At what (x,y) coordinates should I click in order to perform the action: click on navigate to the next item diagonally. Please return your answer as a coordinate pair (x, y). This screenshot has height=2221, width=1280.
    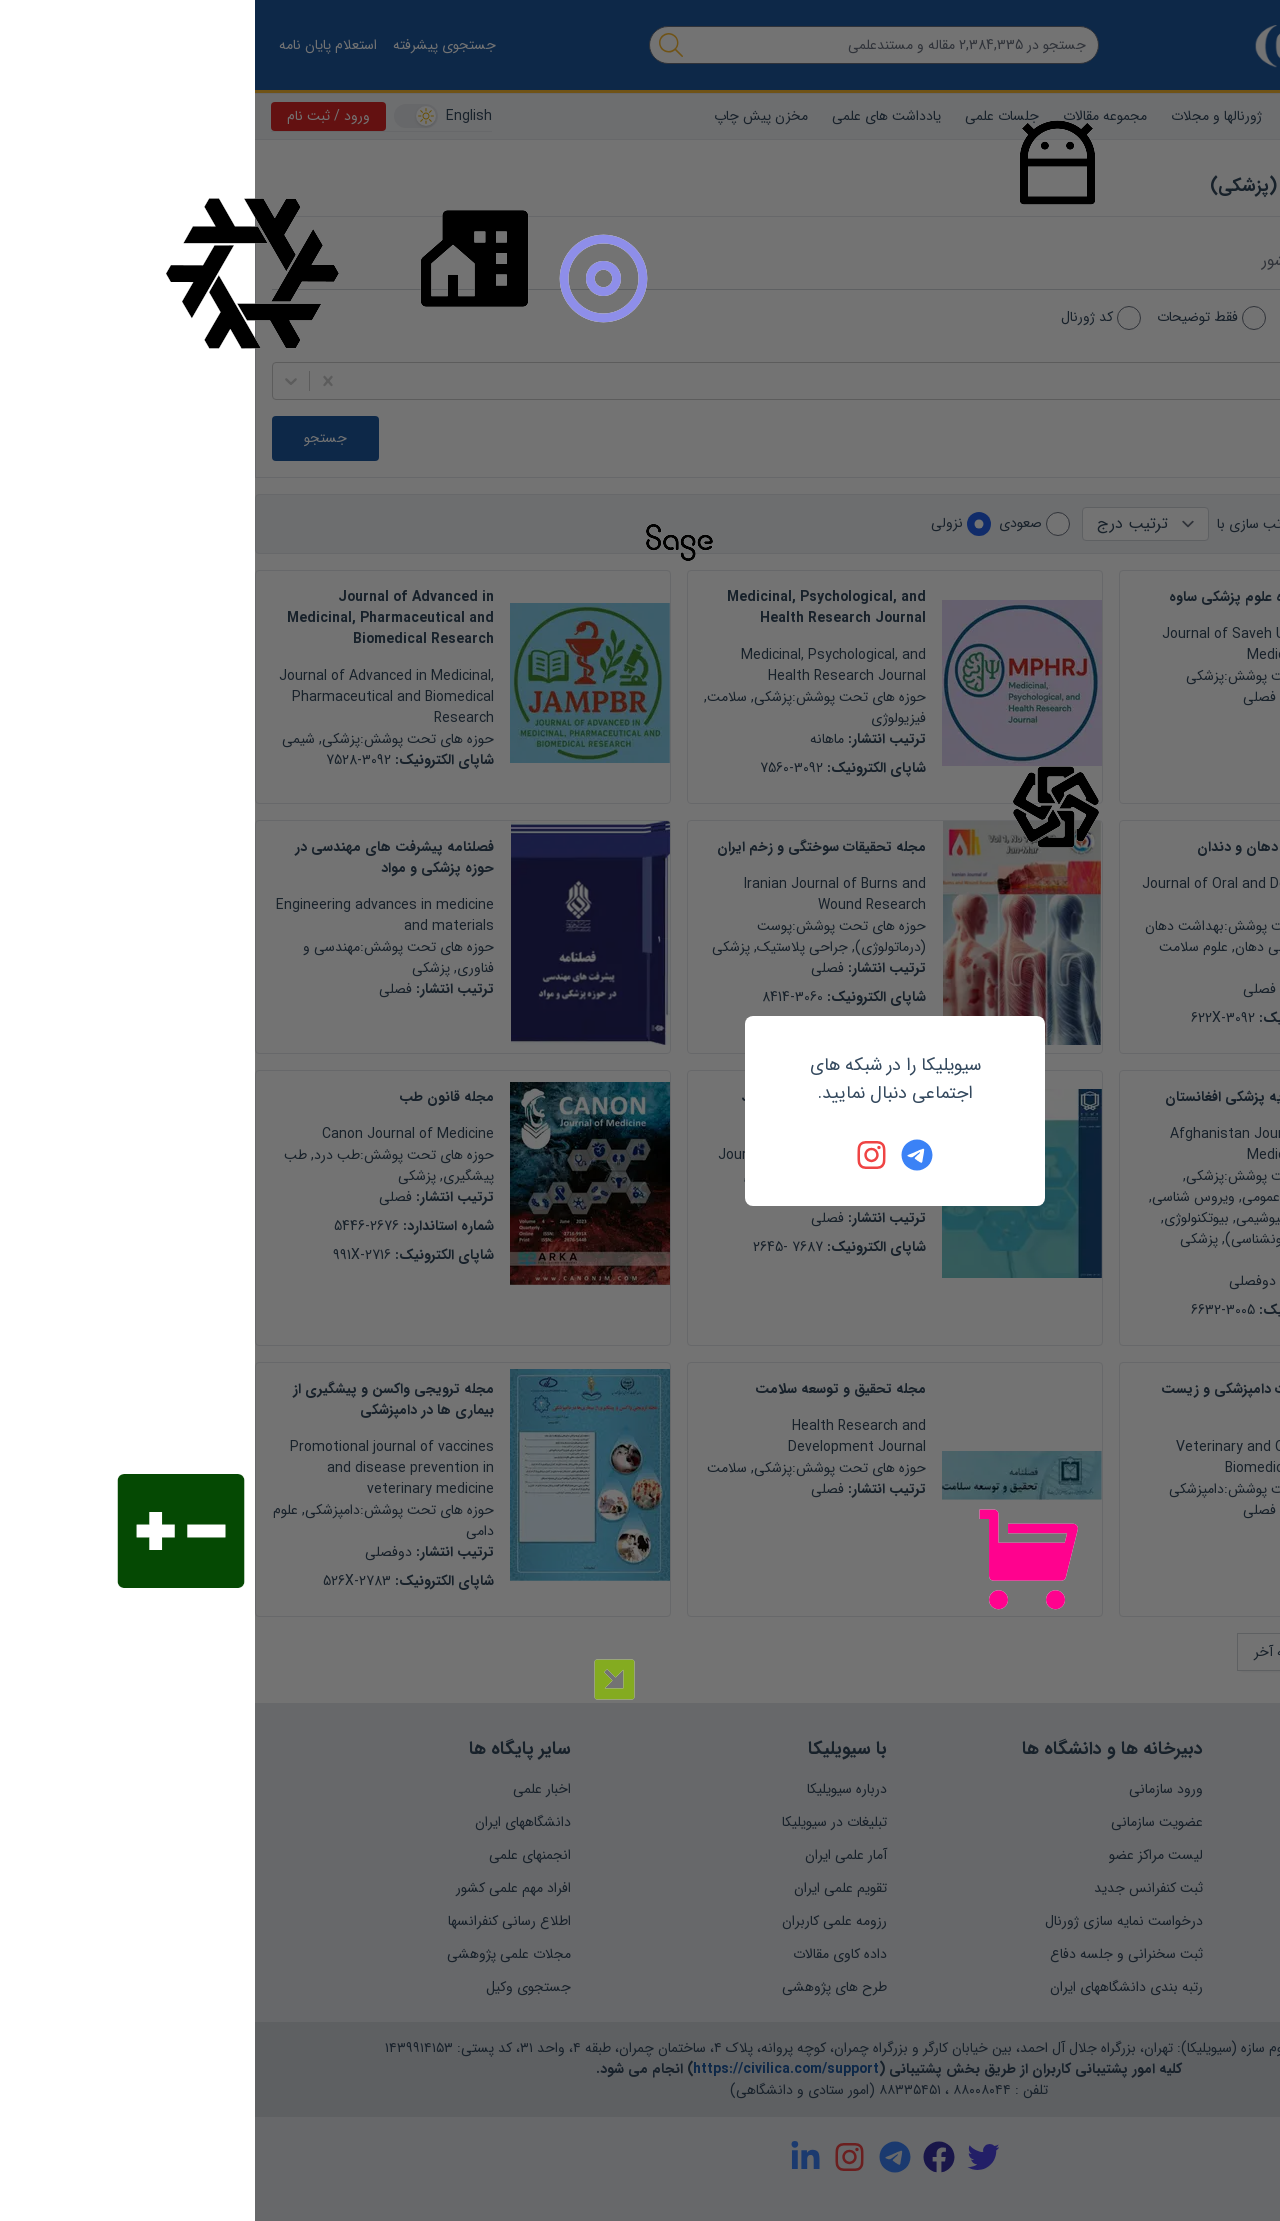
    Looking at the image, I should click on (614, 1679).